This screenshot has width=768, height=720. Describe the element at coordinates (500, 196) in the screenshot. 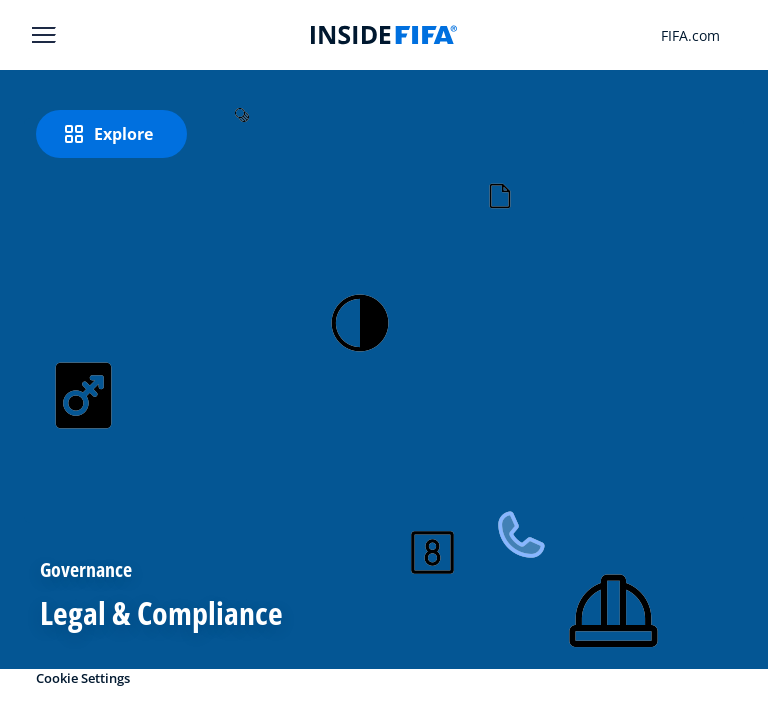

I see `view or open a file` at that location.